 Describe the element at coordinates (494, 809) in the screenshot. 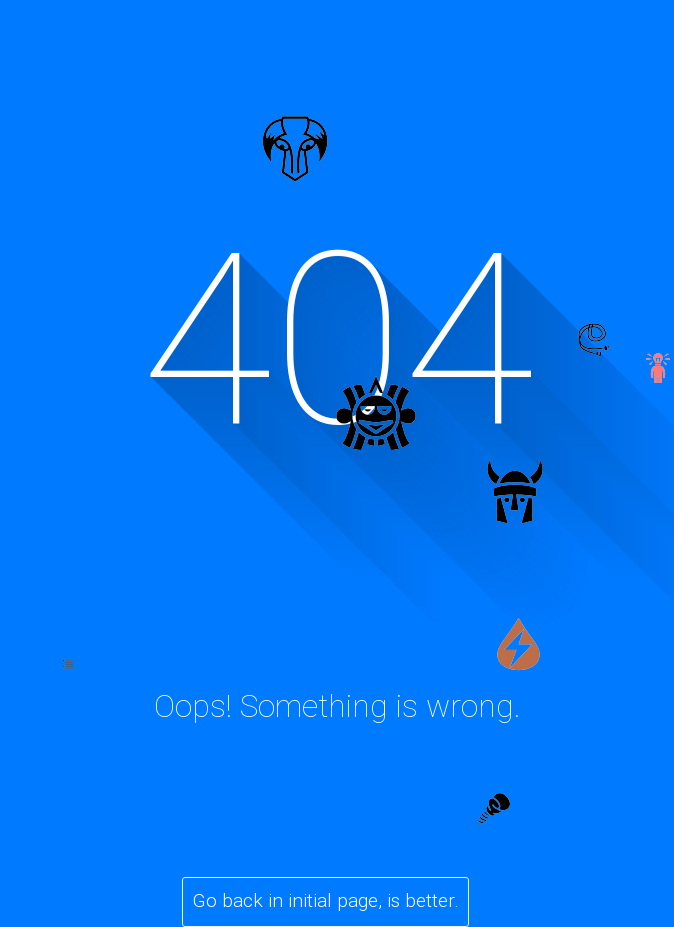

I see `spring-loaded boxing glove or punch gag` at that location.